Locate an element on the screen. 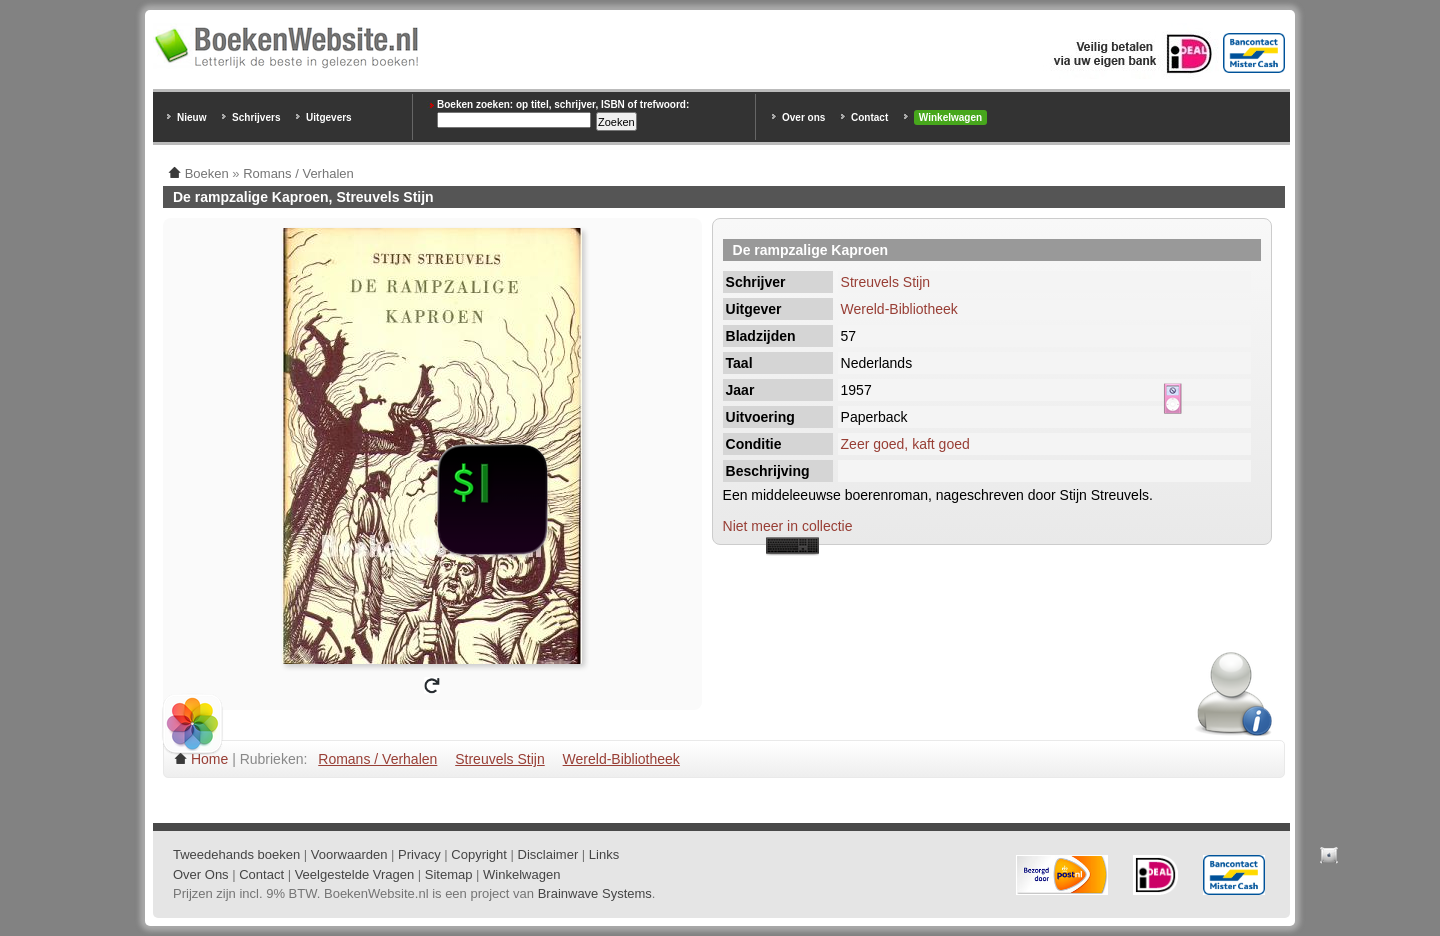 The width and height of the screenshot is (1440, 936). open iTerm2 terminal application is located at coordinates (492, 499).